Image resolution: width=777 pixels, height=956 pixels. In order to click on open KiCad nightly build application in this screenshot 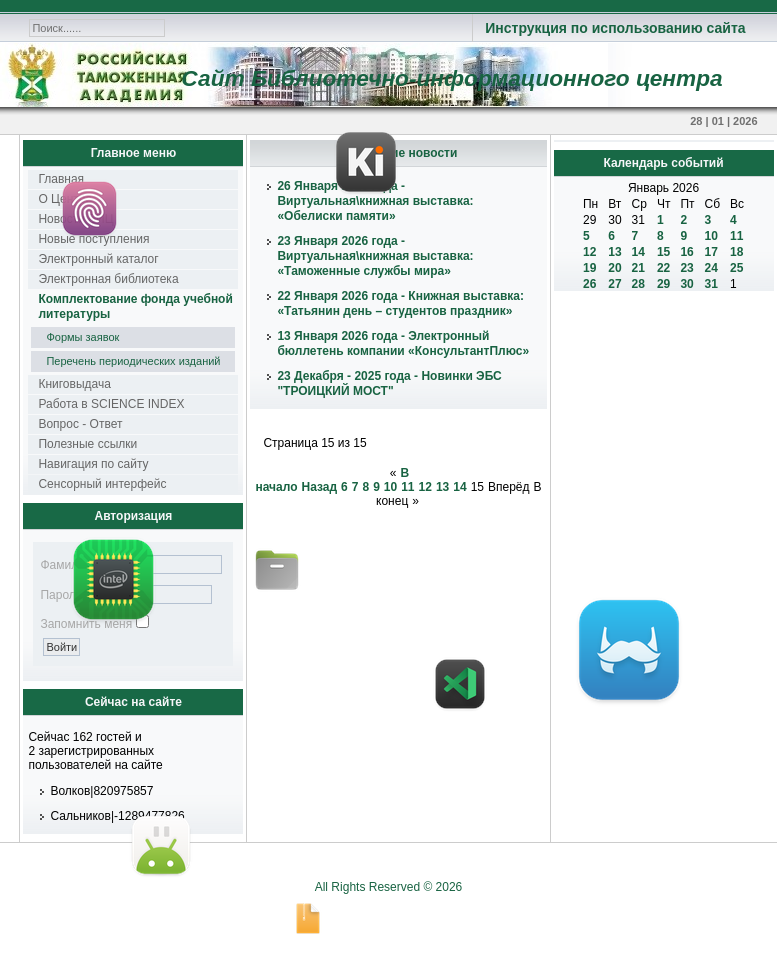, I will do `click(366, 162)`.